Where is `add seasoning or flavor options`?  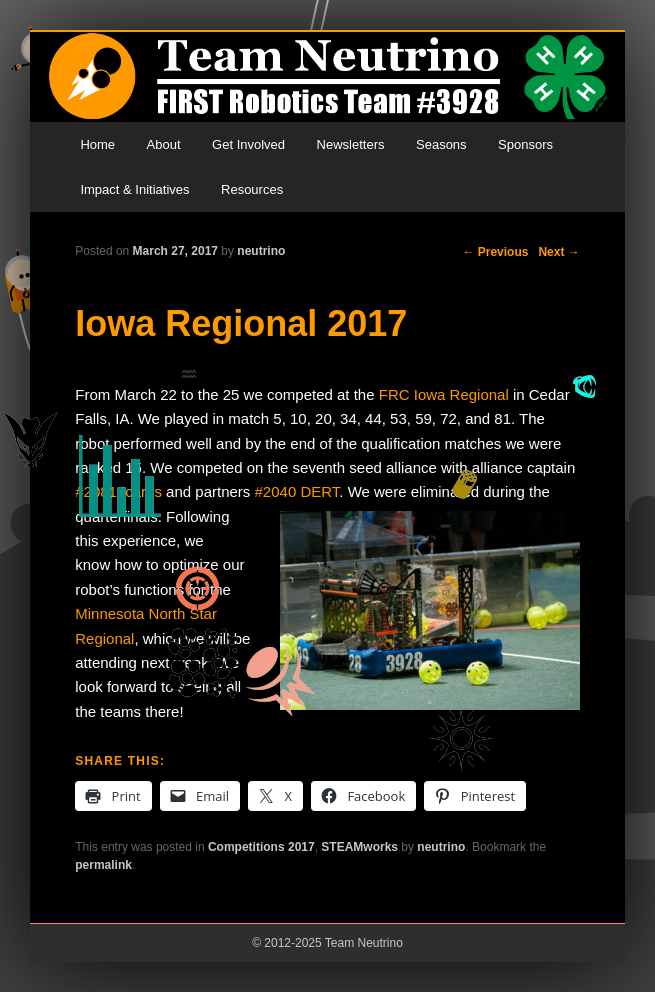 add seasoning or flavor options is located at coordinates (464, 484).